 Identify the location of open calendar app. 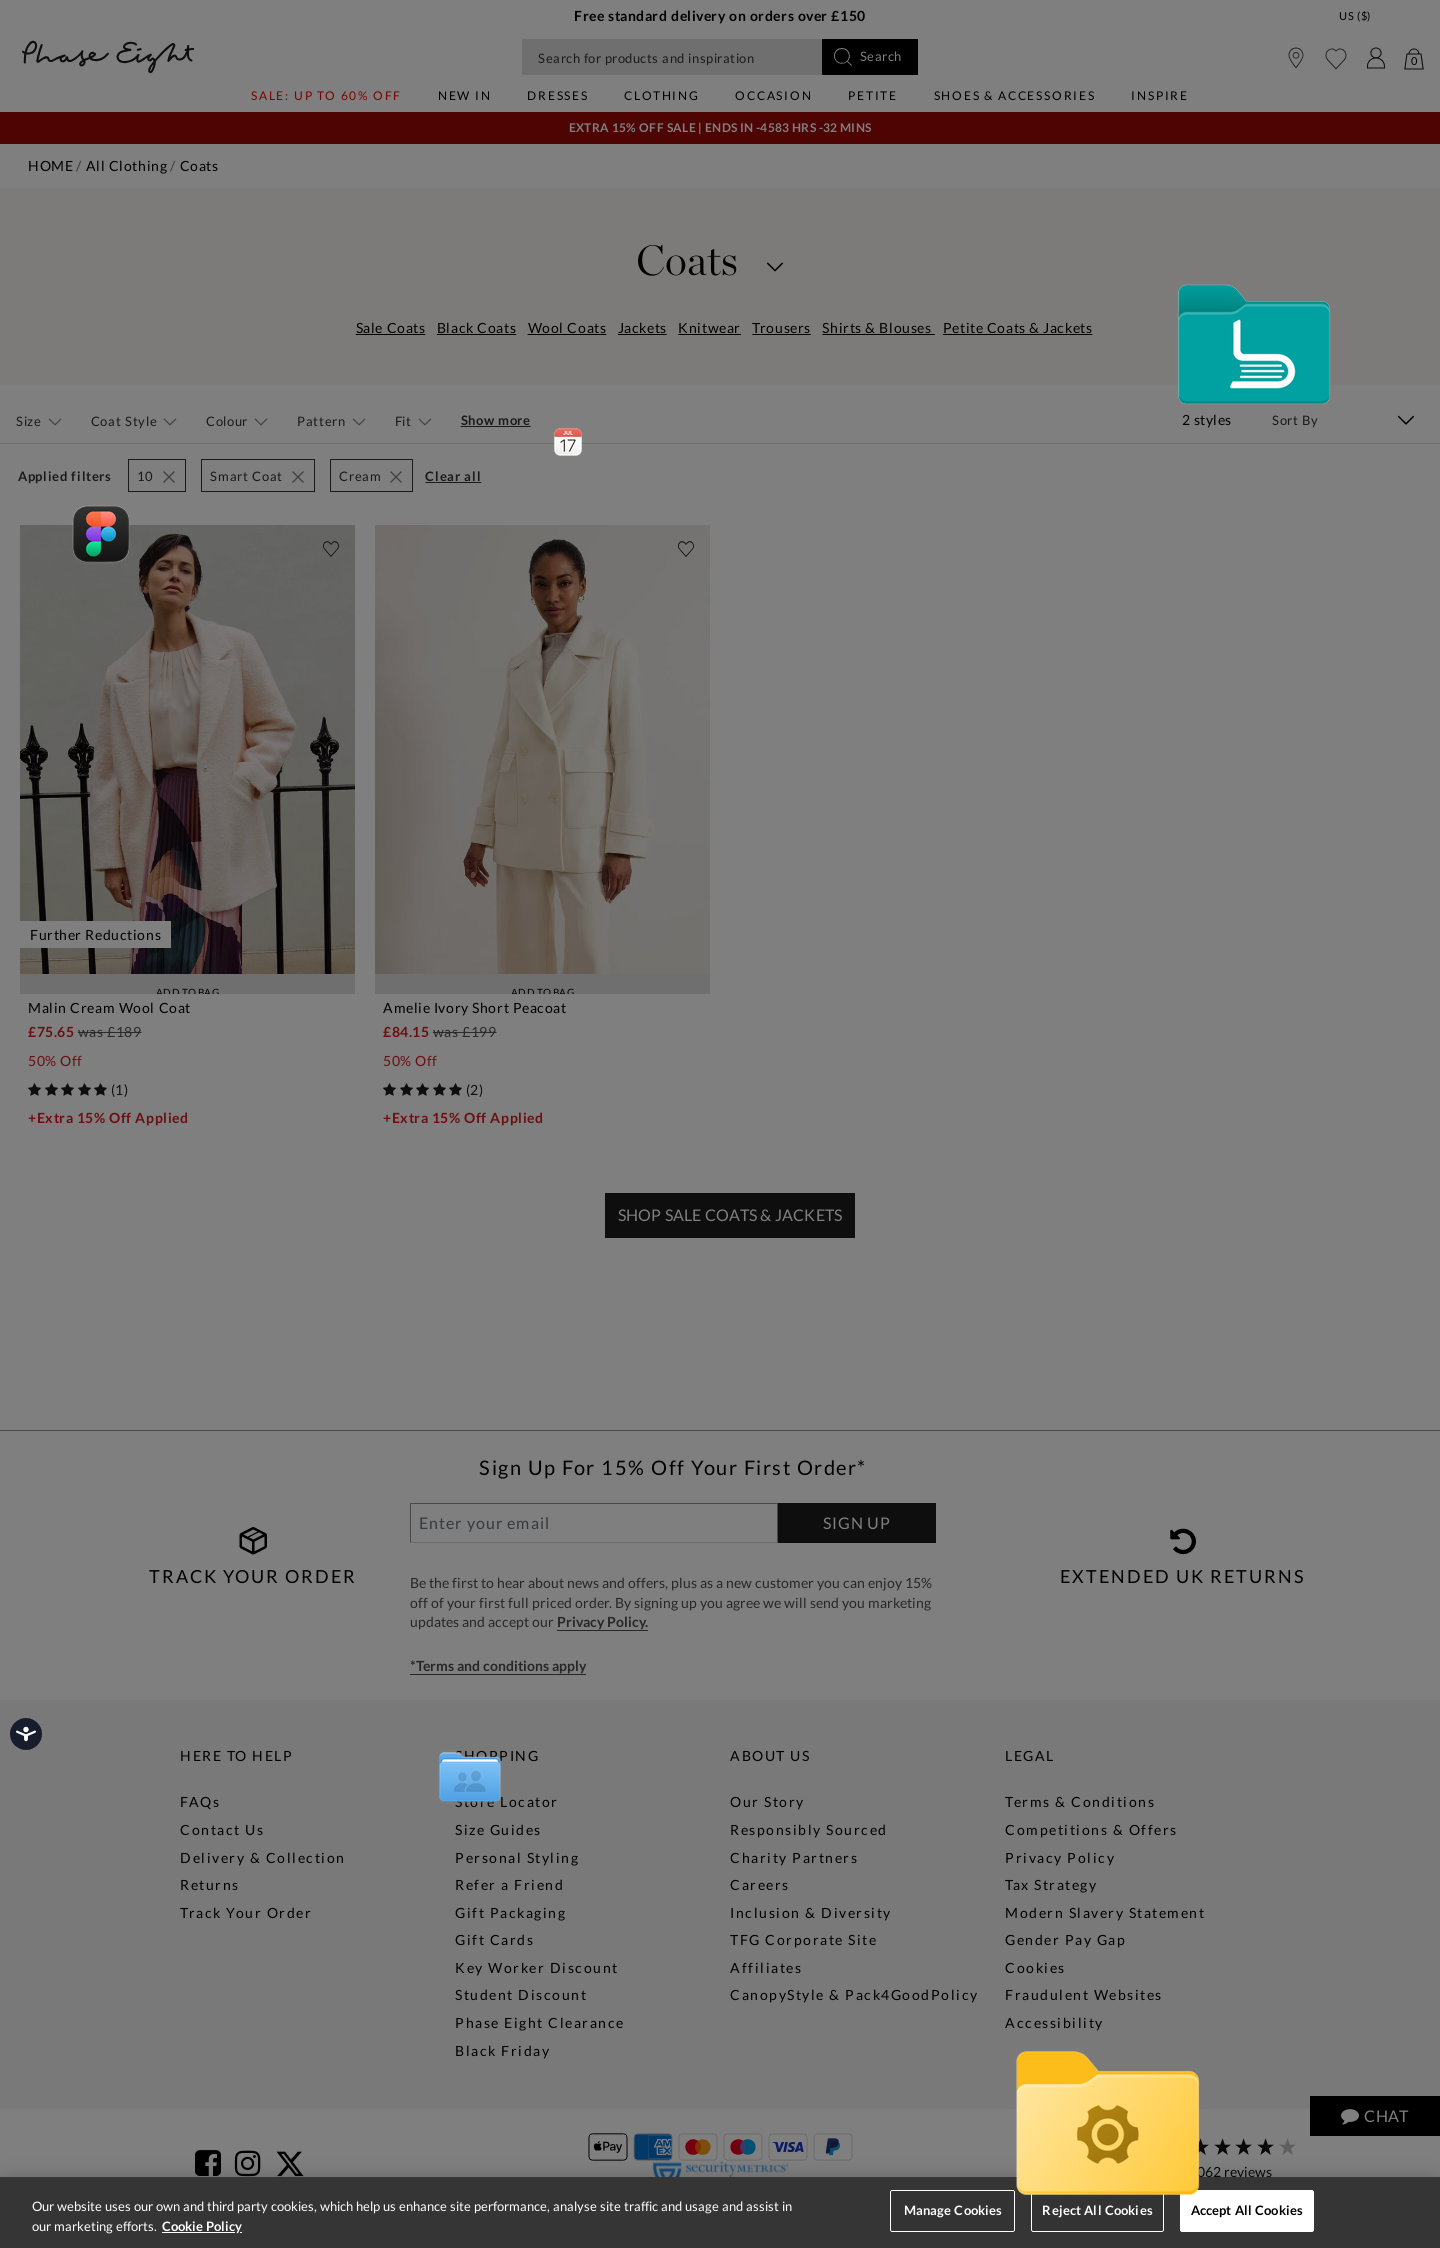
(568, 442).